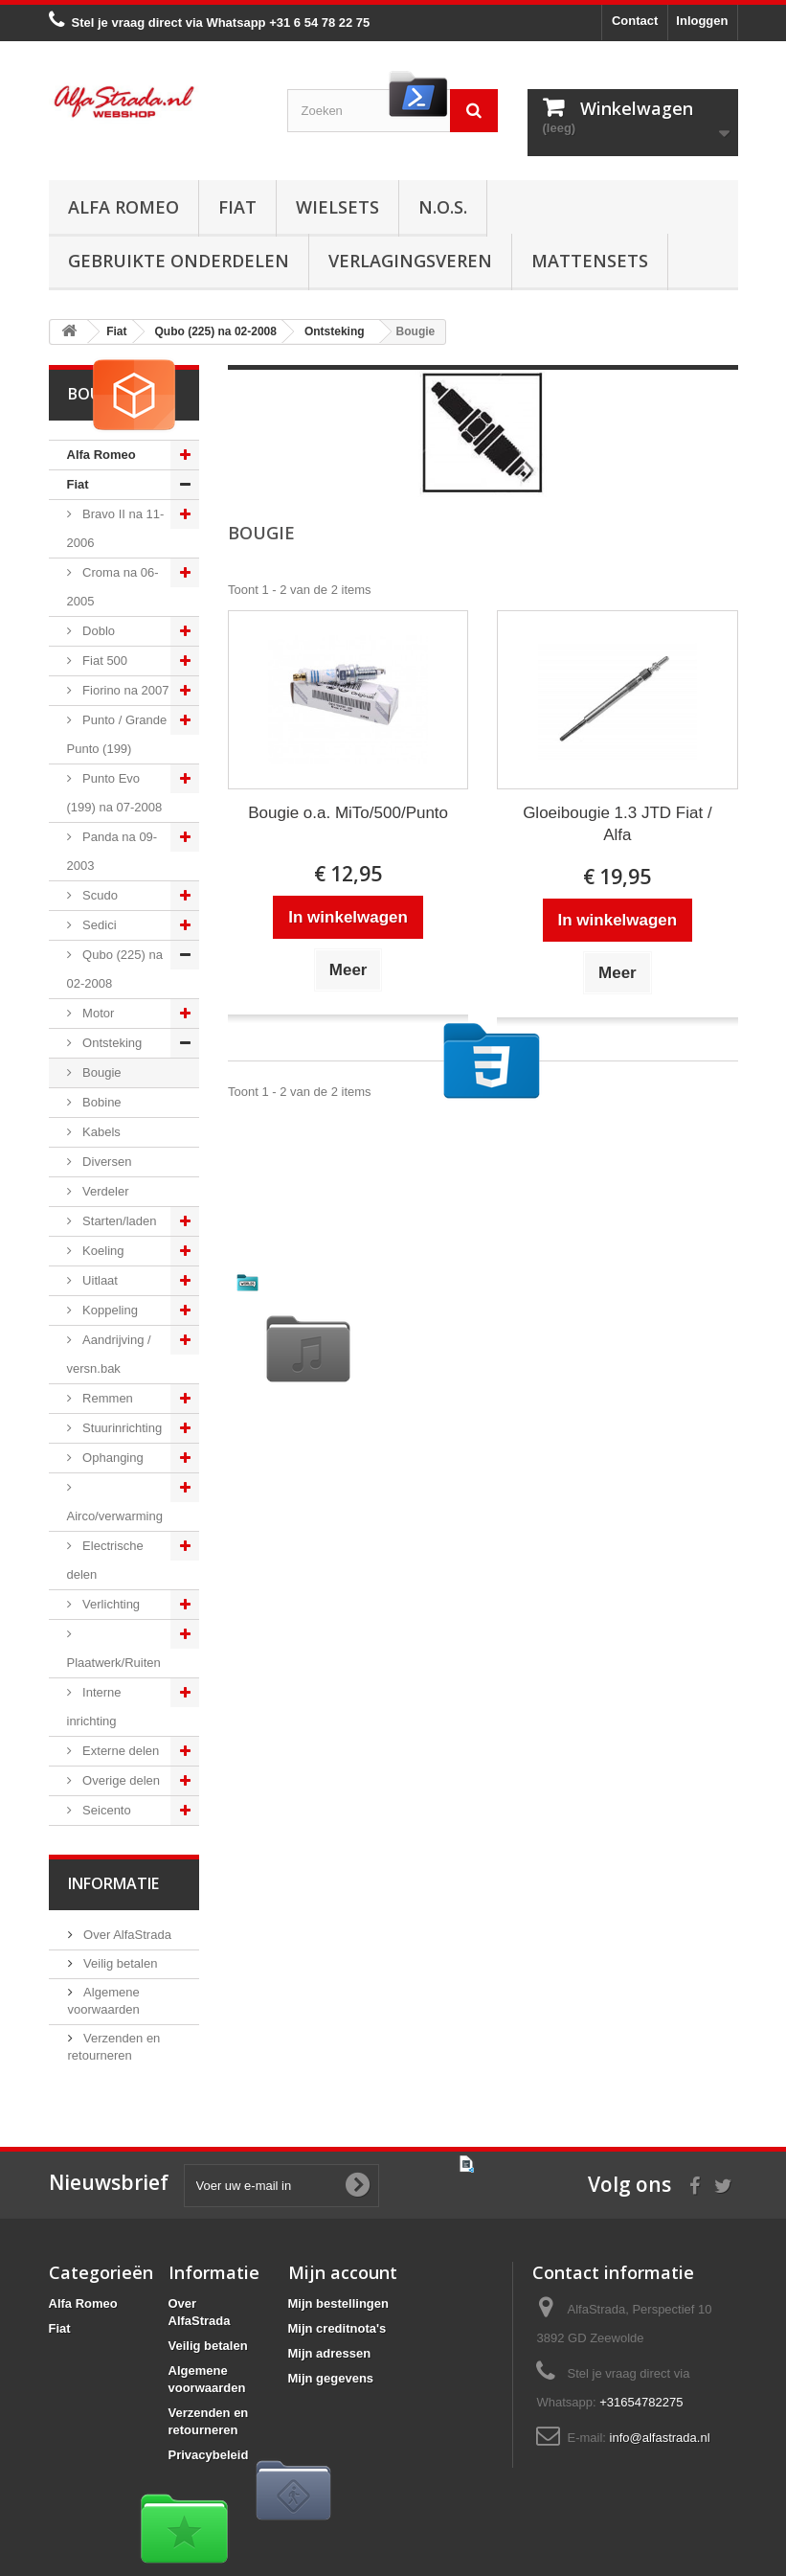 This screenshot has width=786, height=2576. Describe the element at coordinates (134, 392) in the screenshot. I see `open a 3D model file in STL format` at that location.